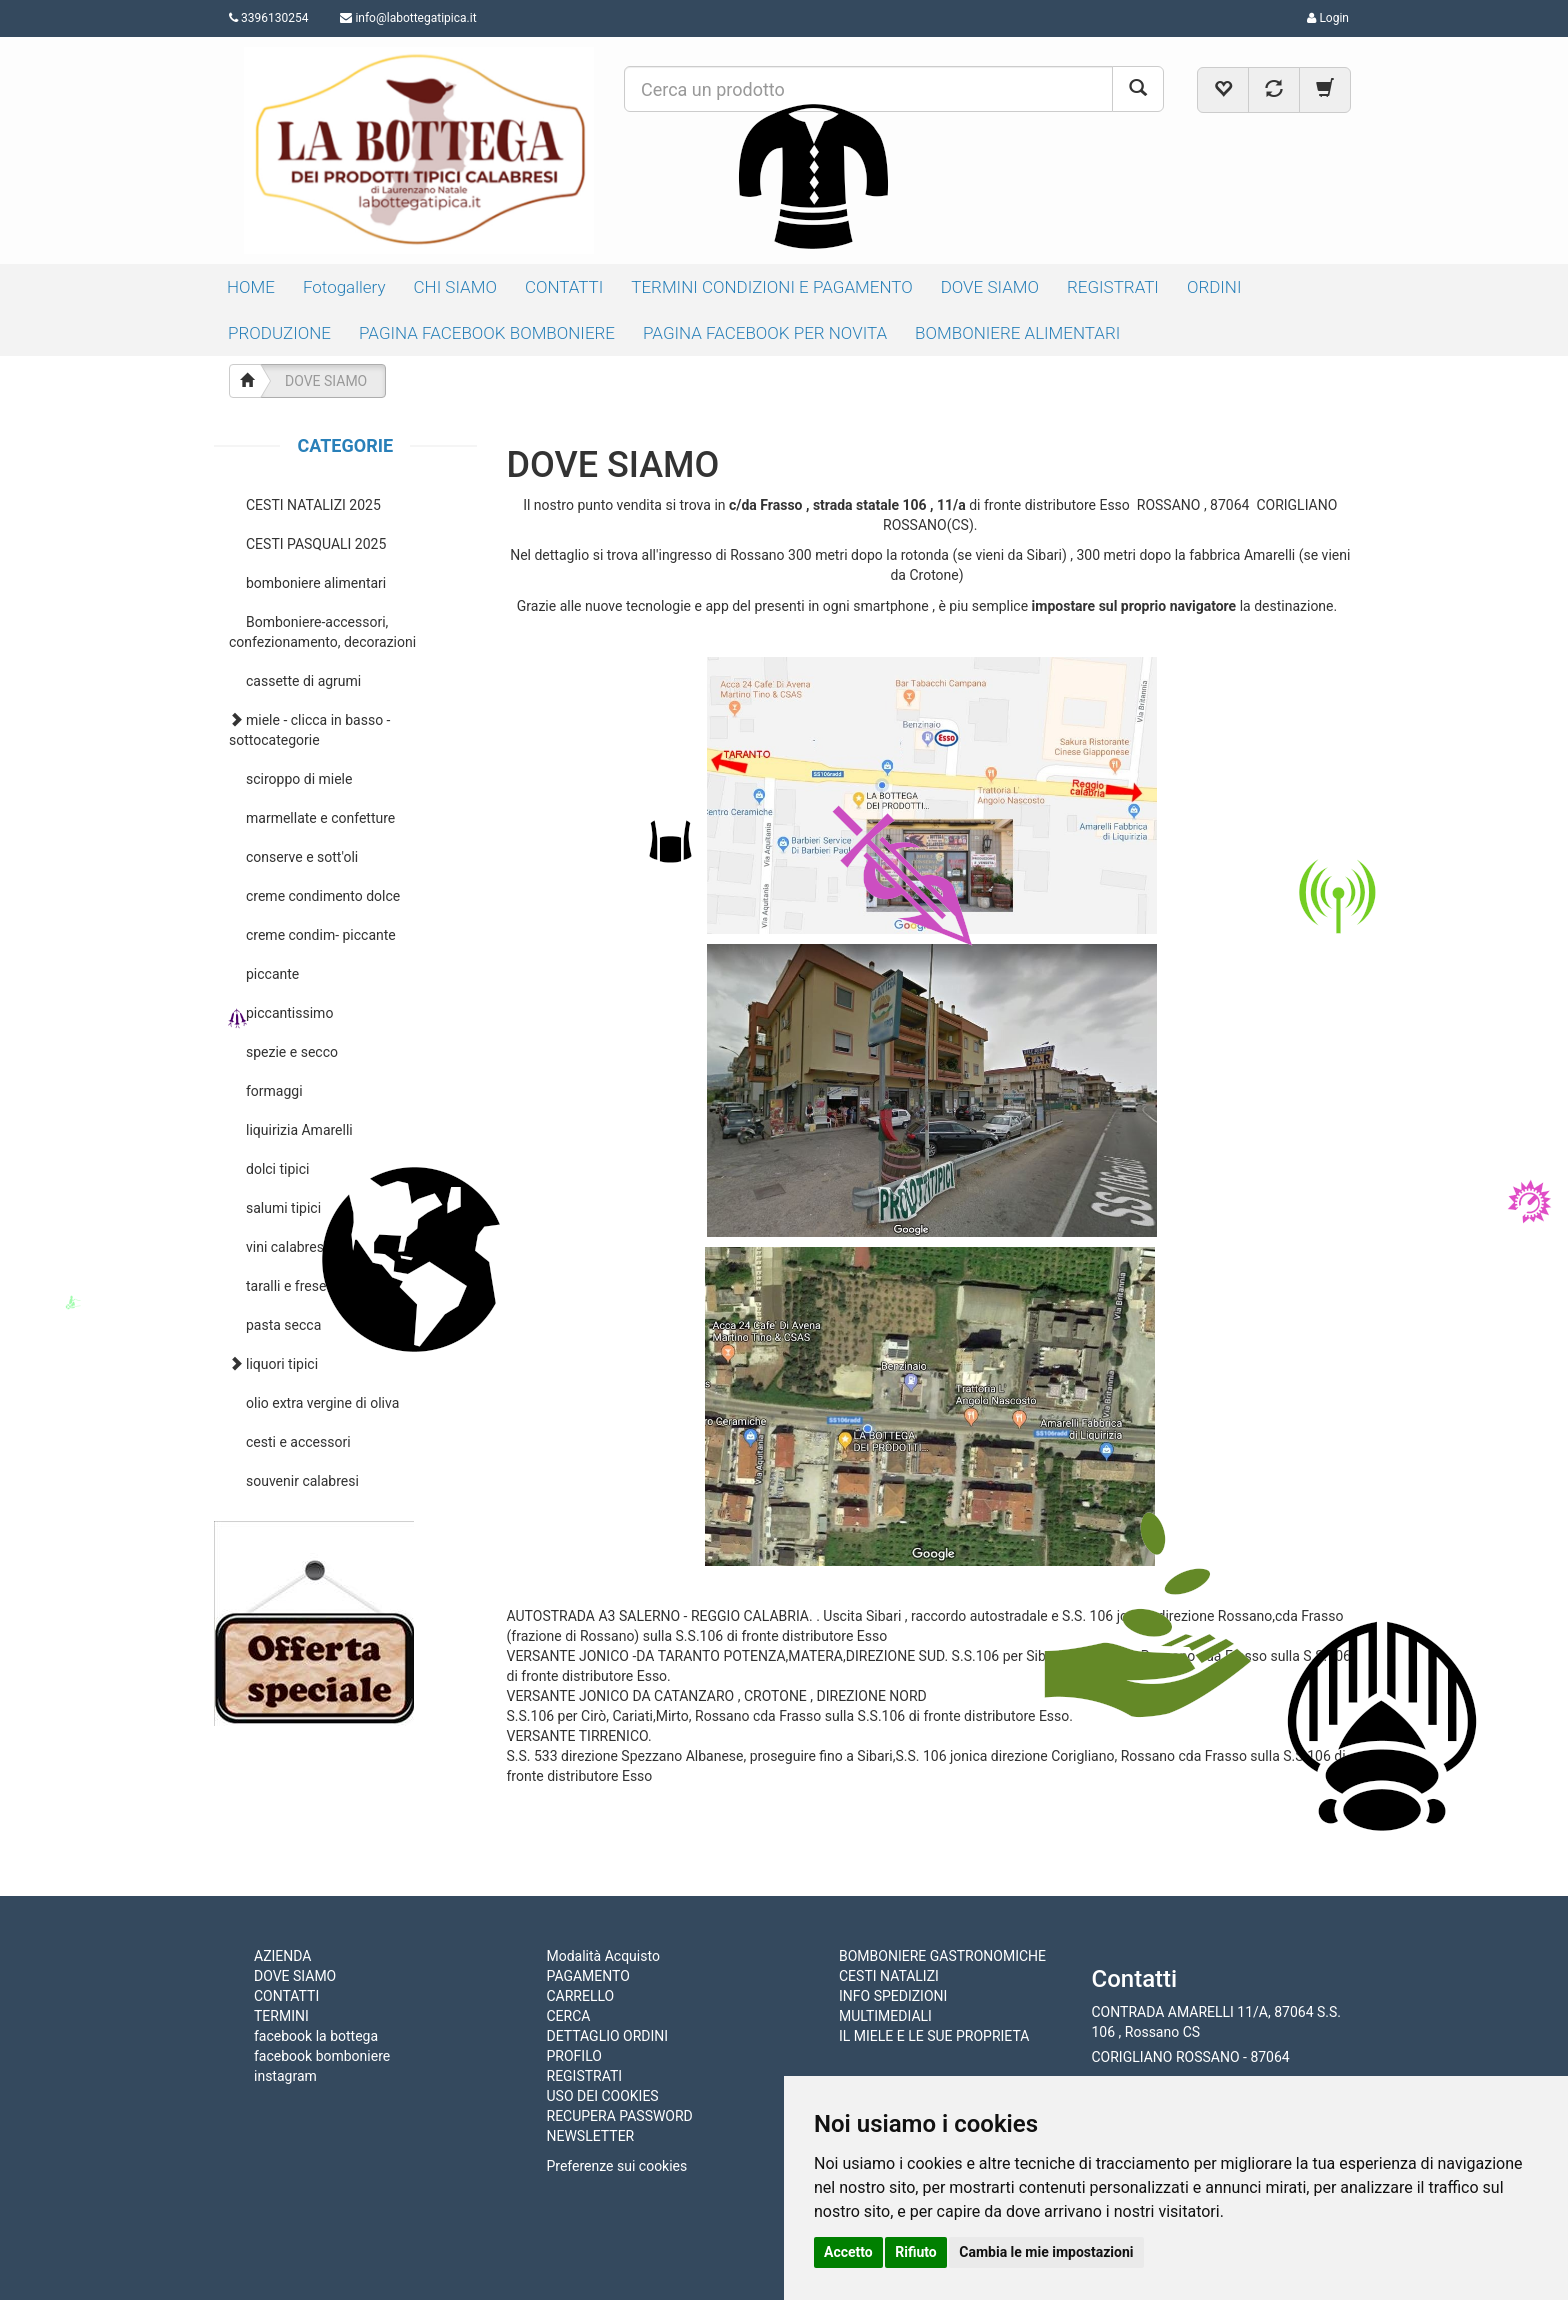 The image size is (1568, 2300). What do you see at coordinates (670, 841) in the screenshot?
I see `enter the arena or battle mode` at bounding box center [670, 841].